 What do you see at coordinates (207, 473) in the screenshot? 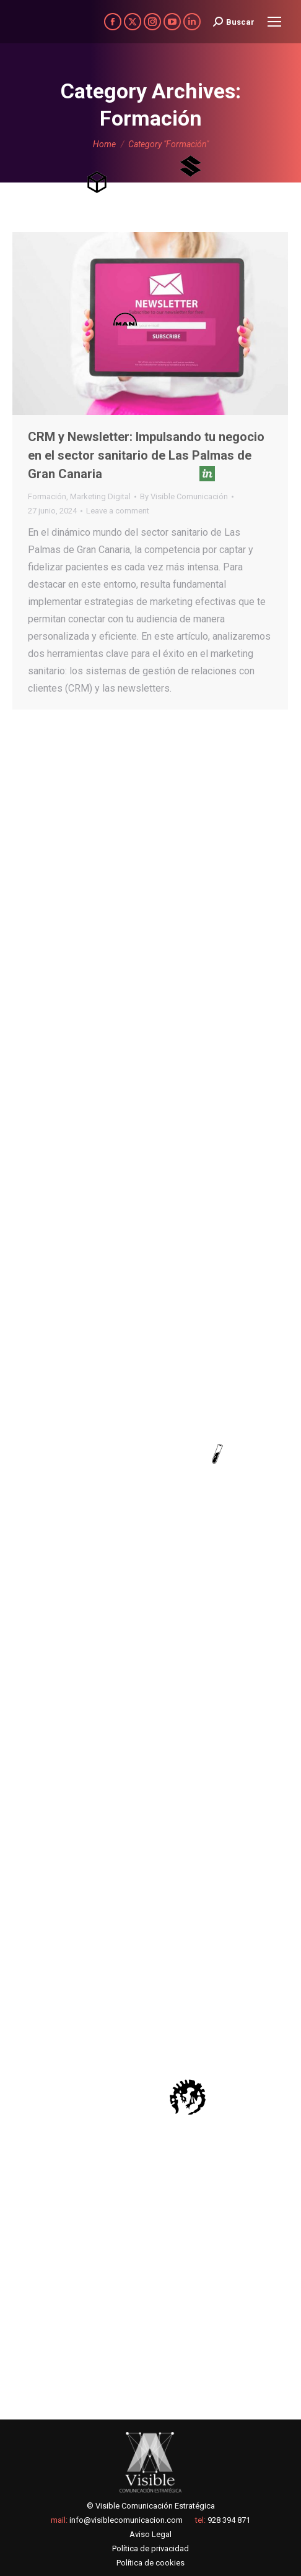
I see `open InVision app` at bounding box center [207, 473].